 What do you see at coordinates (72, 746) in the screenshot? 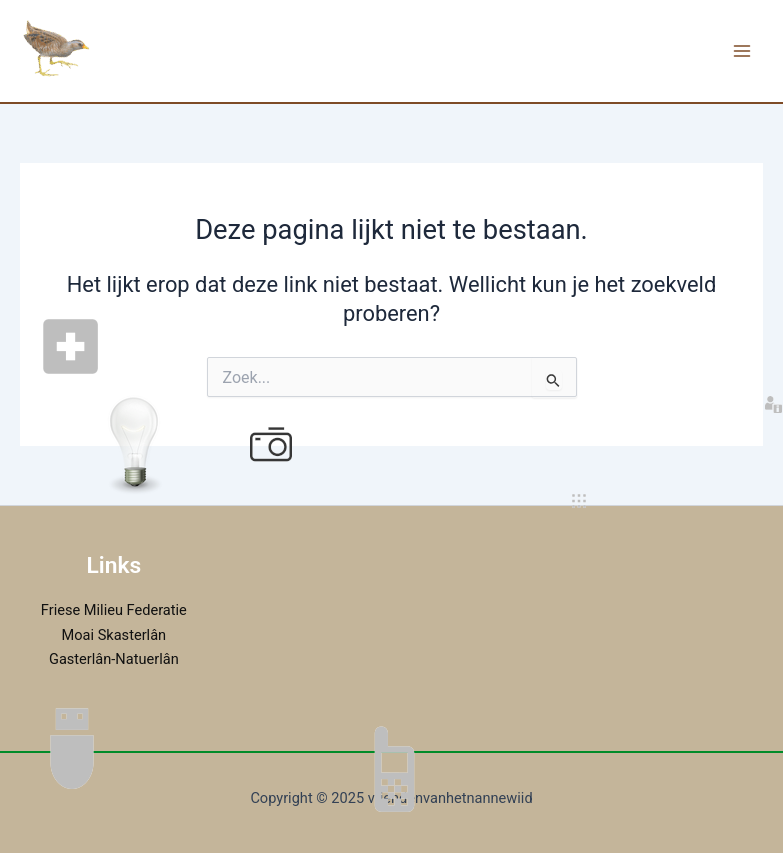
I see `removable storage device connected` at bounding box center [72, 746].